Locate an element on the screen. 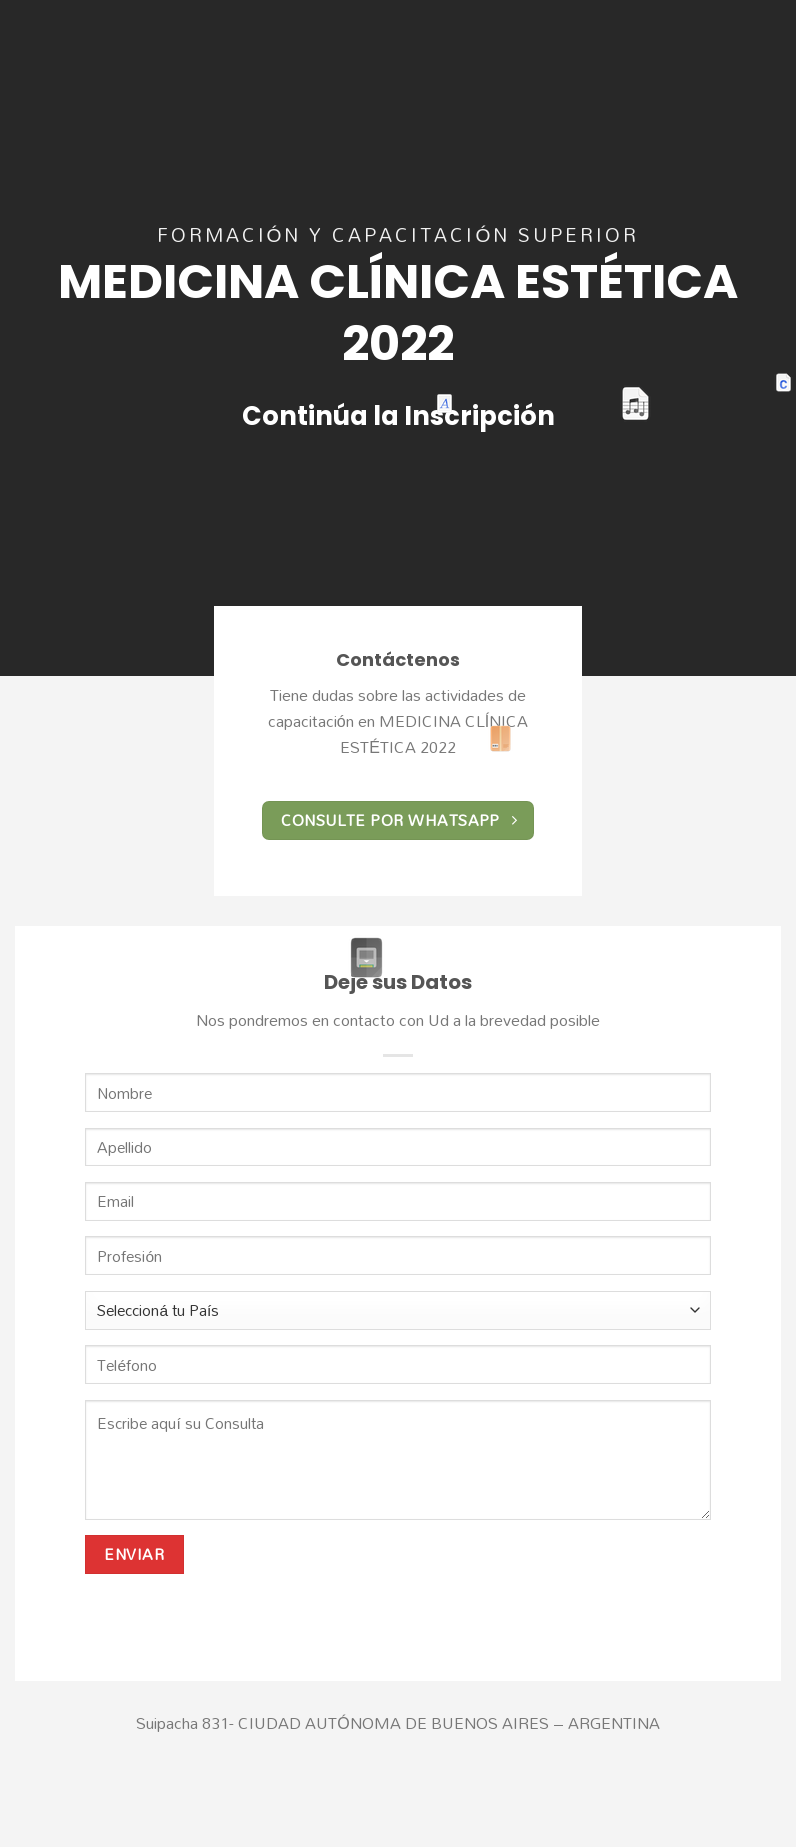  open a font file is located at coordinates (444, 403).